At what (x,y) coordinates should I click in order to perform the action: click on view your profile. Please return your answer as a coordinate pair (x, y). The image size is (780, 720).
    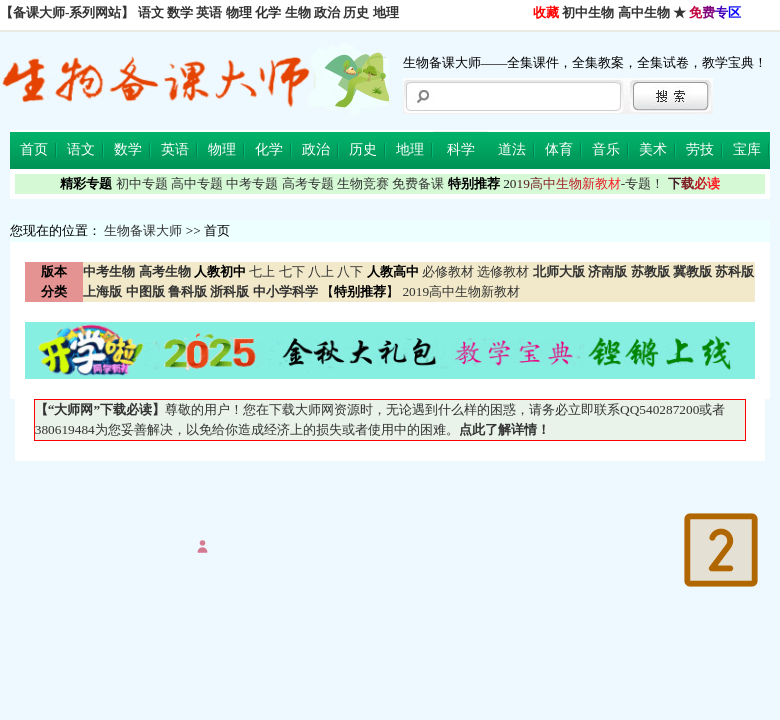
    Looking at the image, I should click on (202, 546).